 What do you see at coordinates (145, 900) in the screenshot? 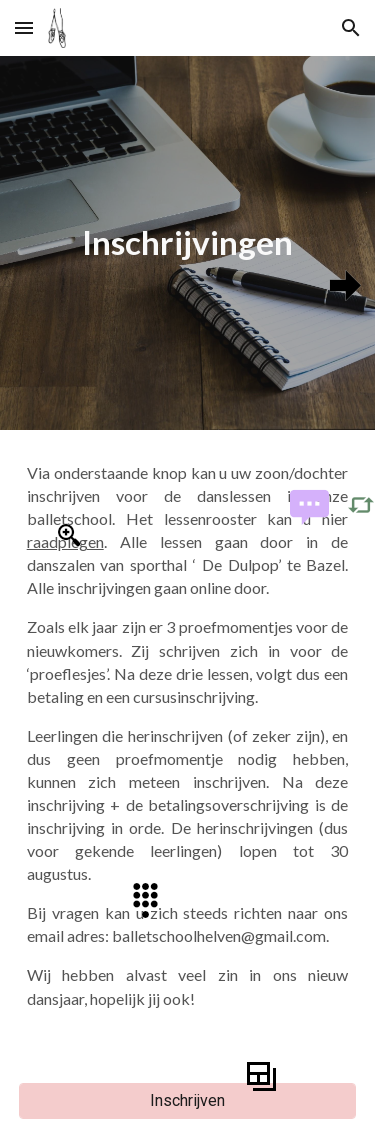
I see `open the phone dial pad` at bounding box center [145, 900].